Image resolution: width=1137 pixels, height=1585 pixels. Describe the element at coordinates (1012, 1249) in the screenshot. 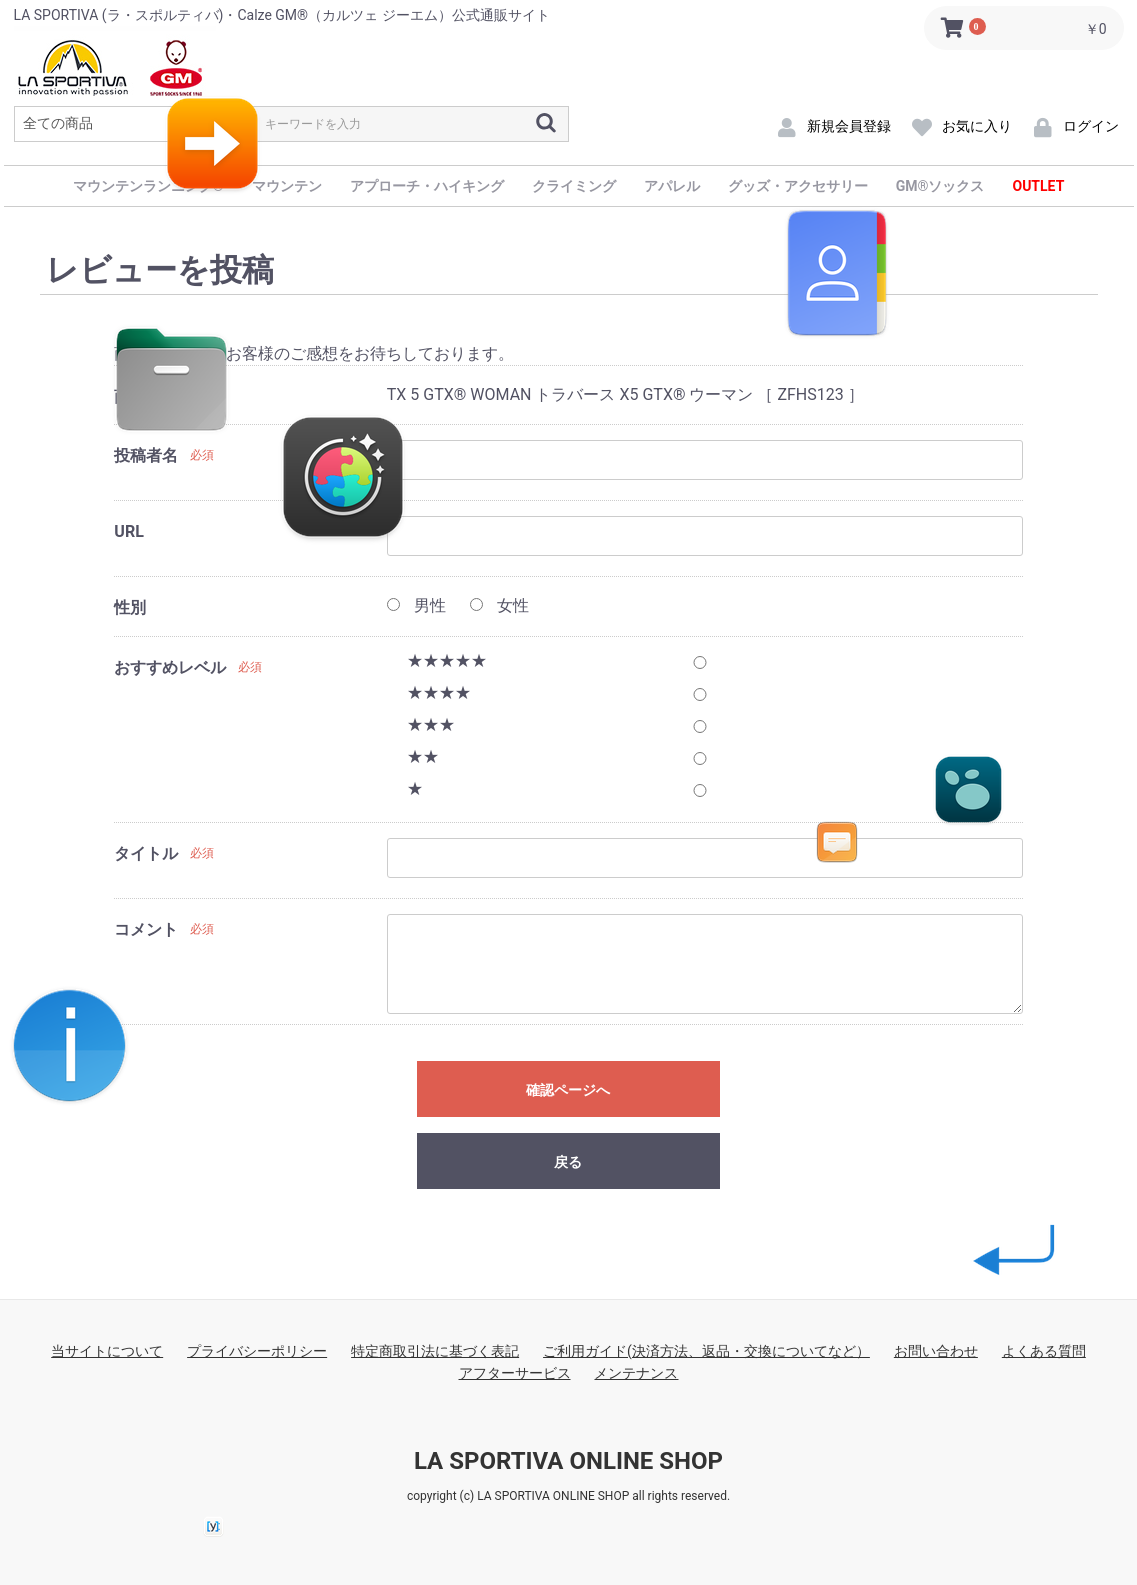

I see `reply to an email message` at that location.